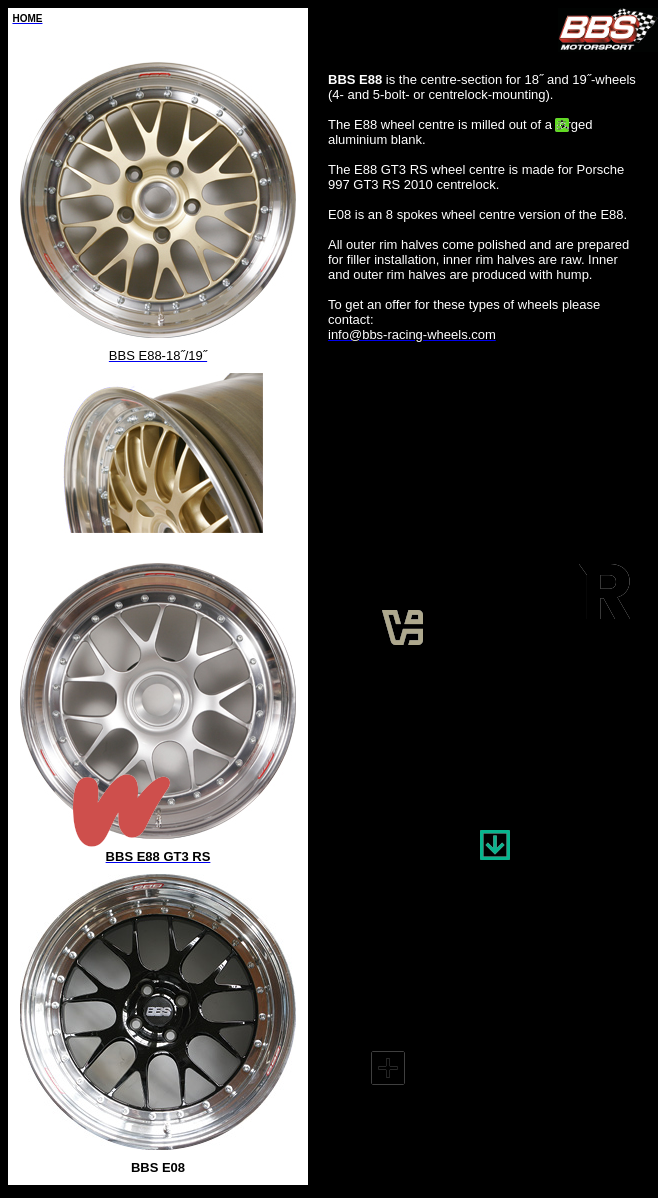 The image size is (658, 1198). What do you see at coordinates (562, 125) in the screenshot?
I see `pay with Alipay` at bounding box center [562, 125].